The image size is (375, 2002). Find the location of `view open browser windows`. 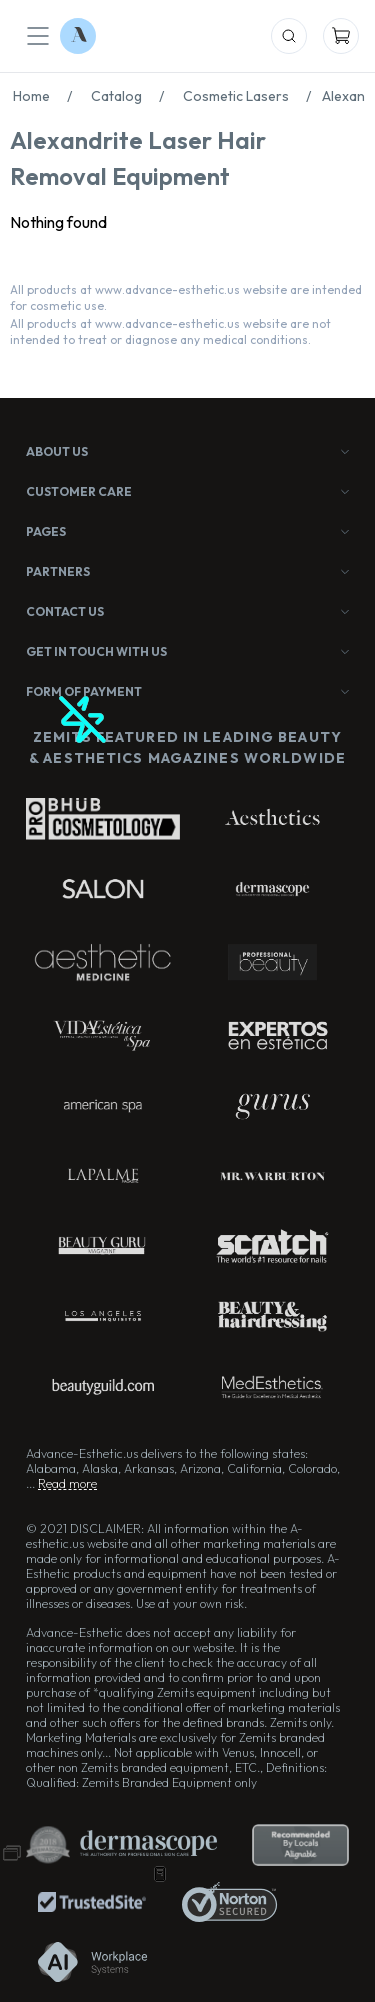

view open browser windows is located at coordinates (12, 1853).